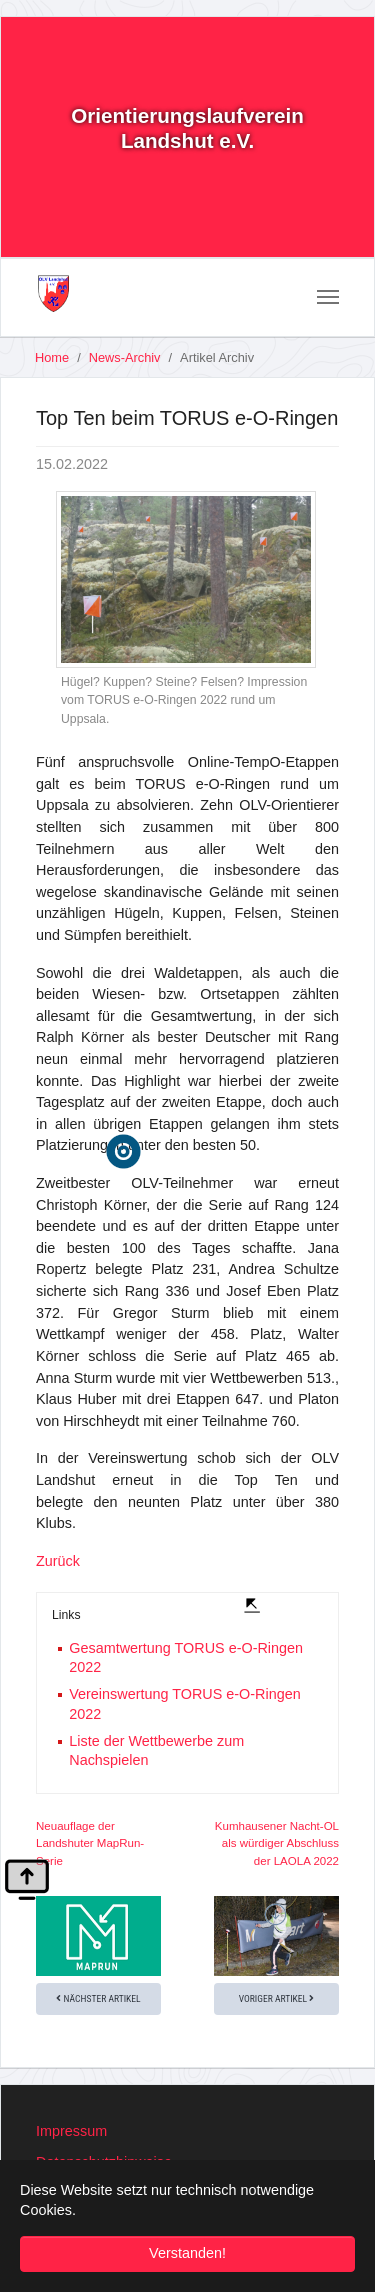  Describe the element at coordinates (27, 1878) in the screenshot. I see `upload file to display or screen` at that location.